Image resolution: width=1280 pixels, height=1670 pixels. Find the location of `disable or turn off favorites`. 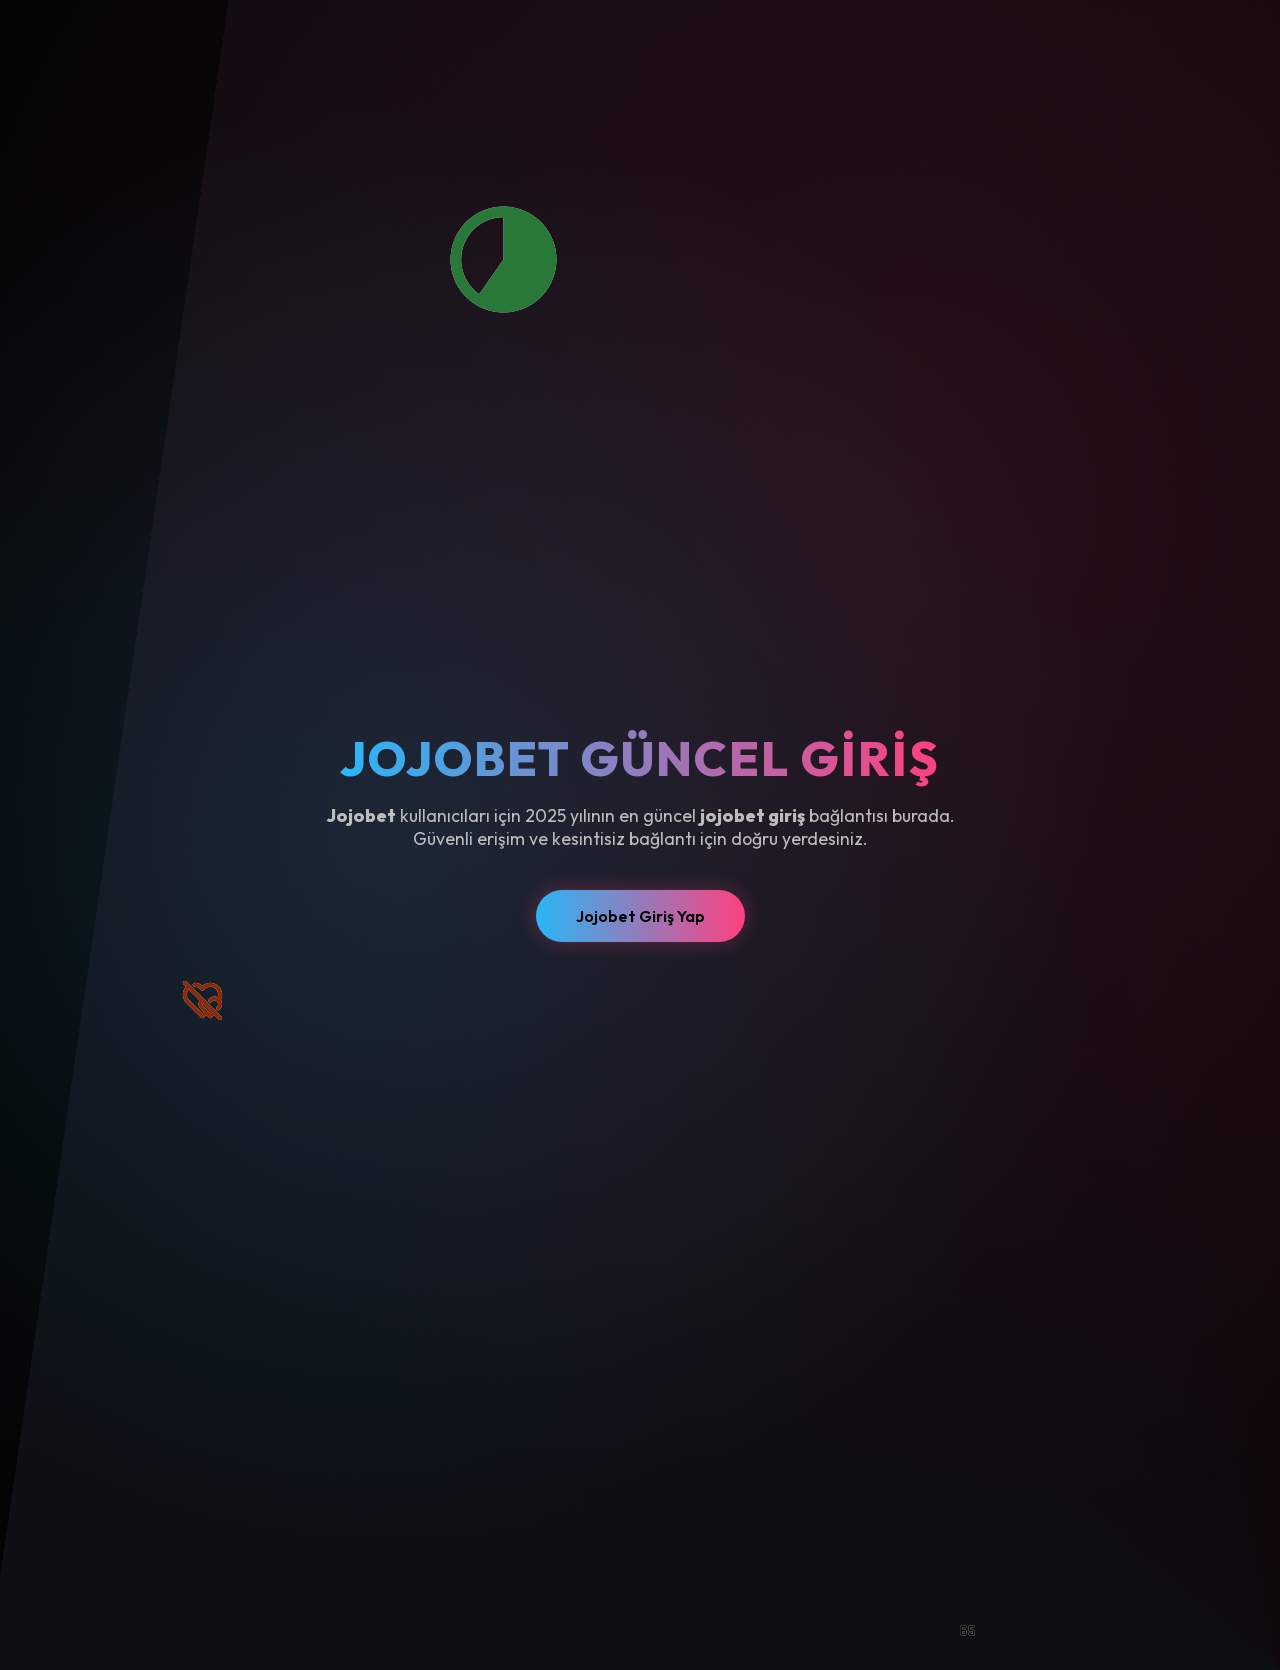

disable or turn off favorites is located at coordinates (202, 1000).